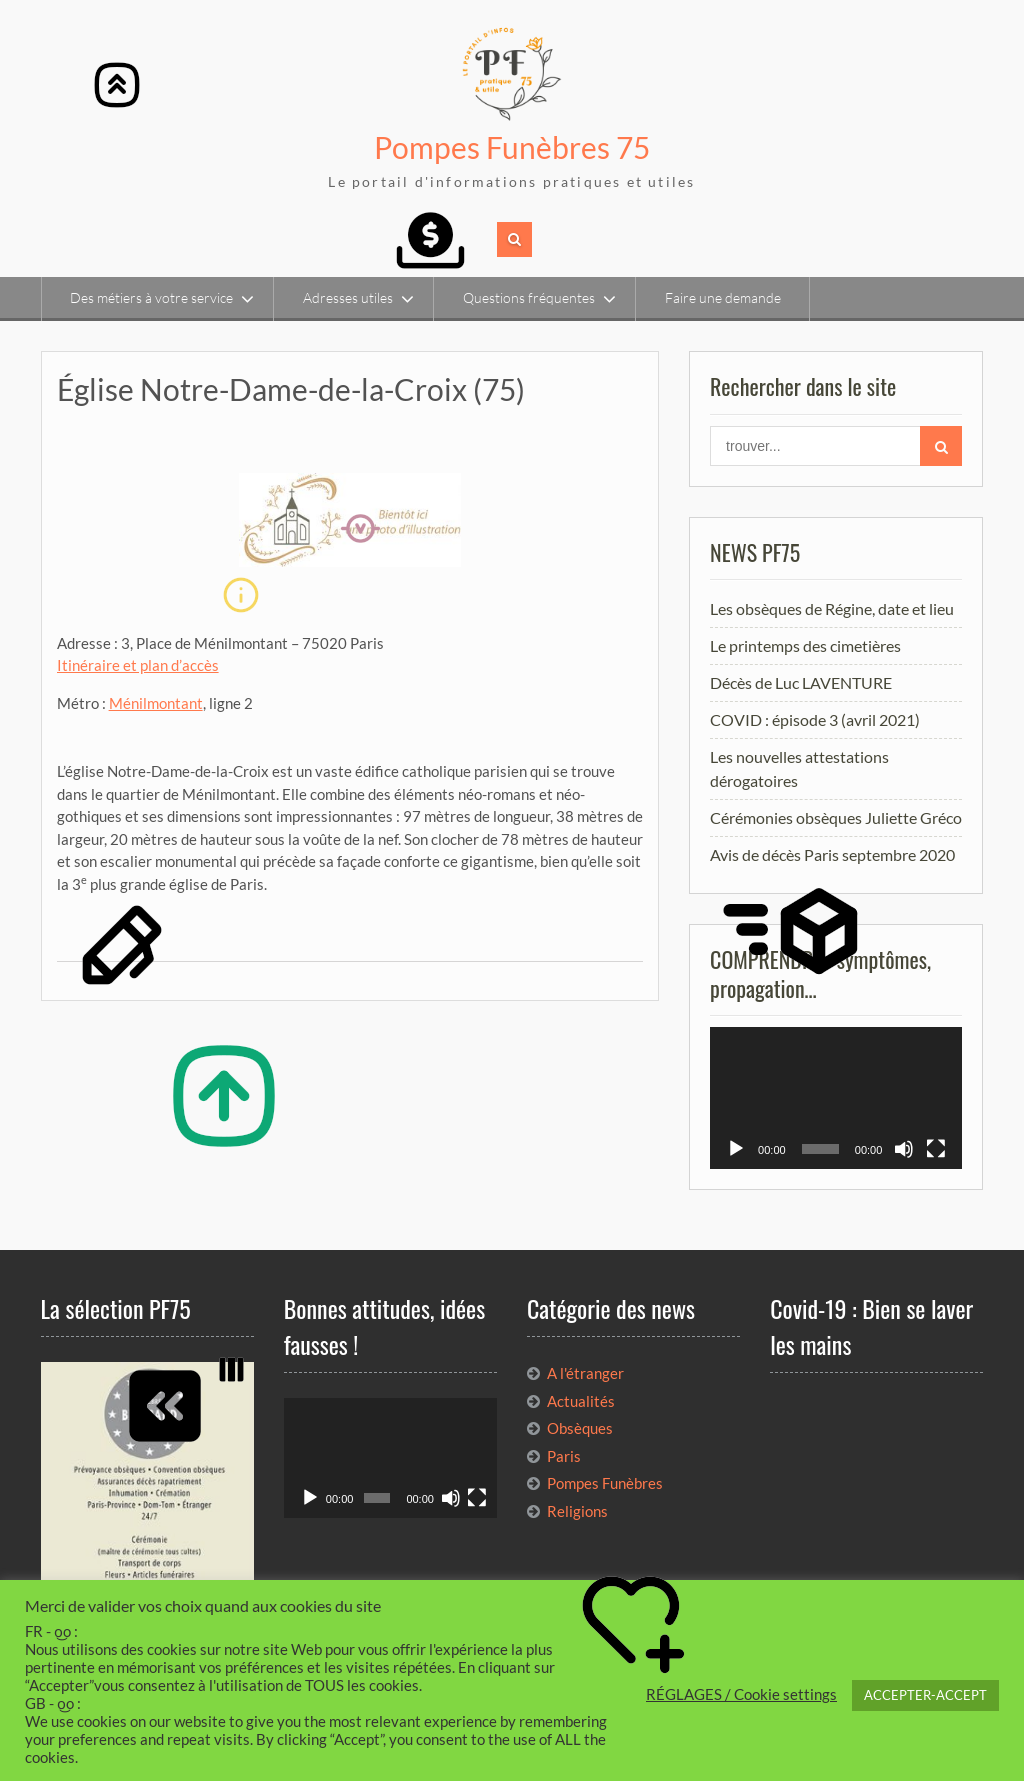 Image resolution: width=1024 pixels, height=1781 pixels. I want to click on edit or modify content, so click(120, 946).